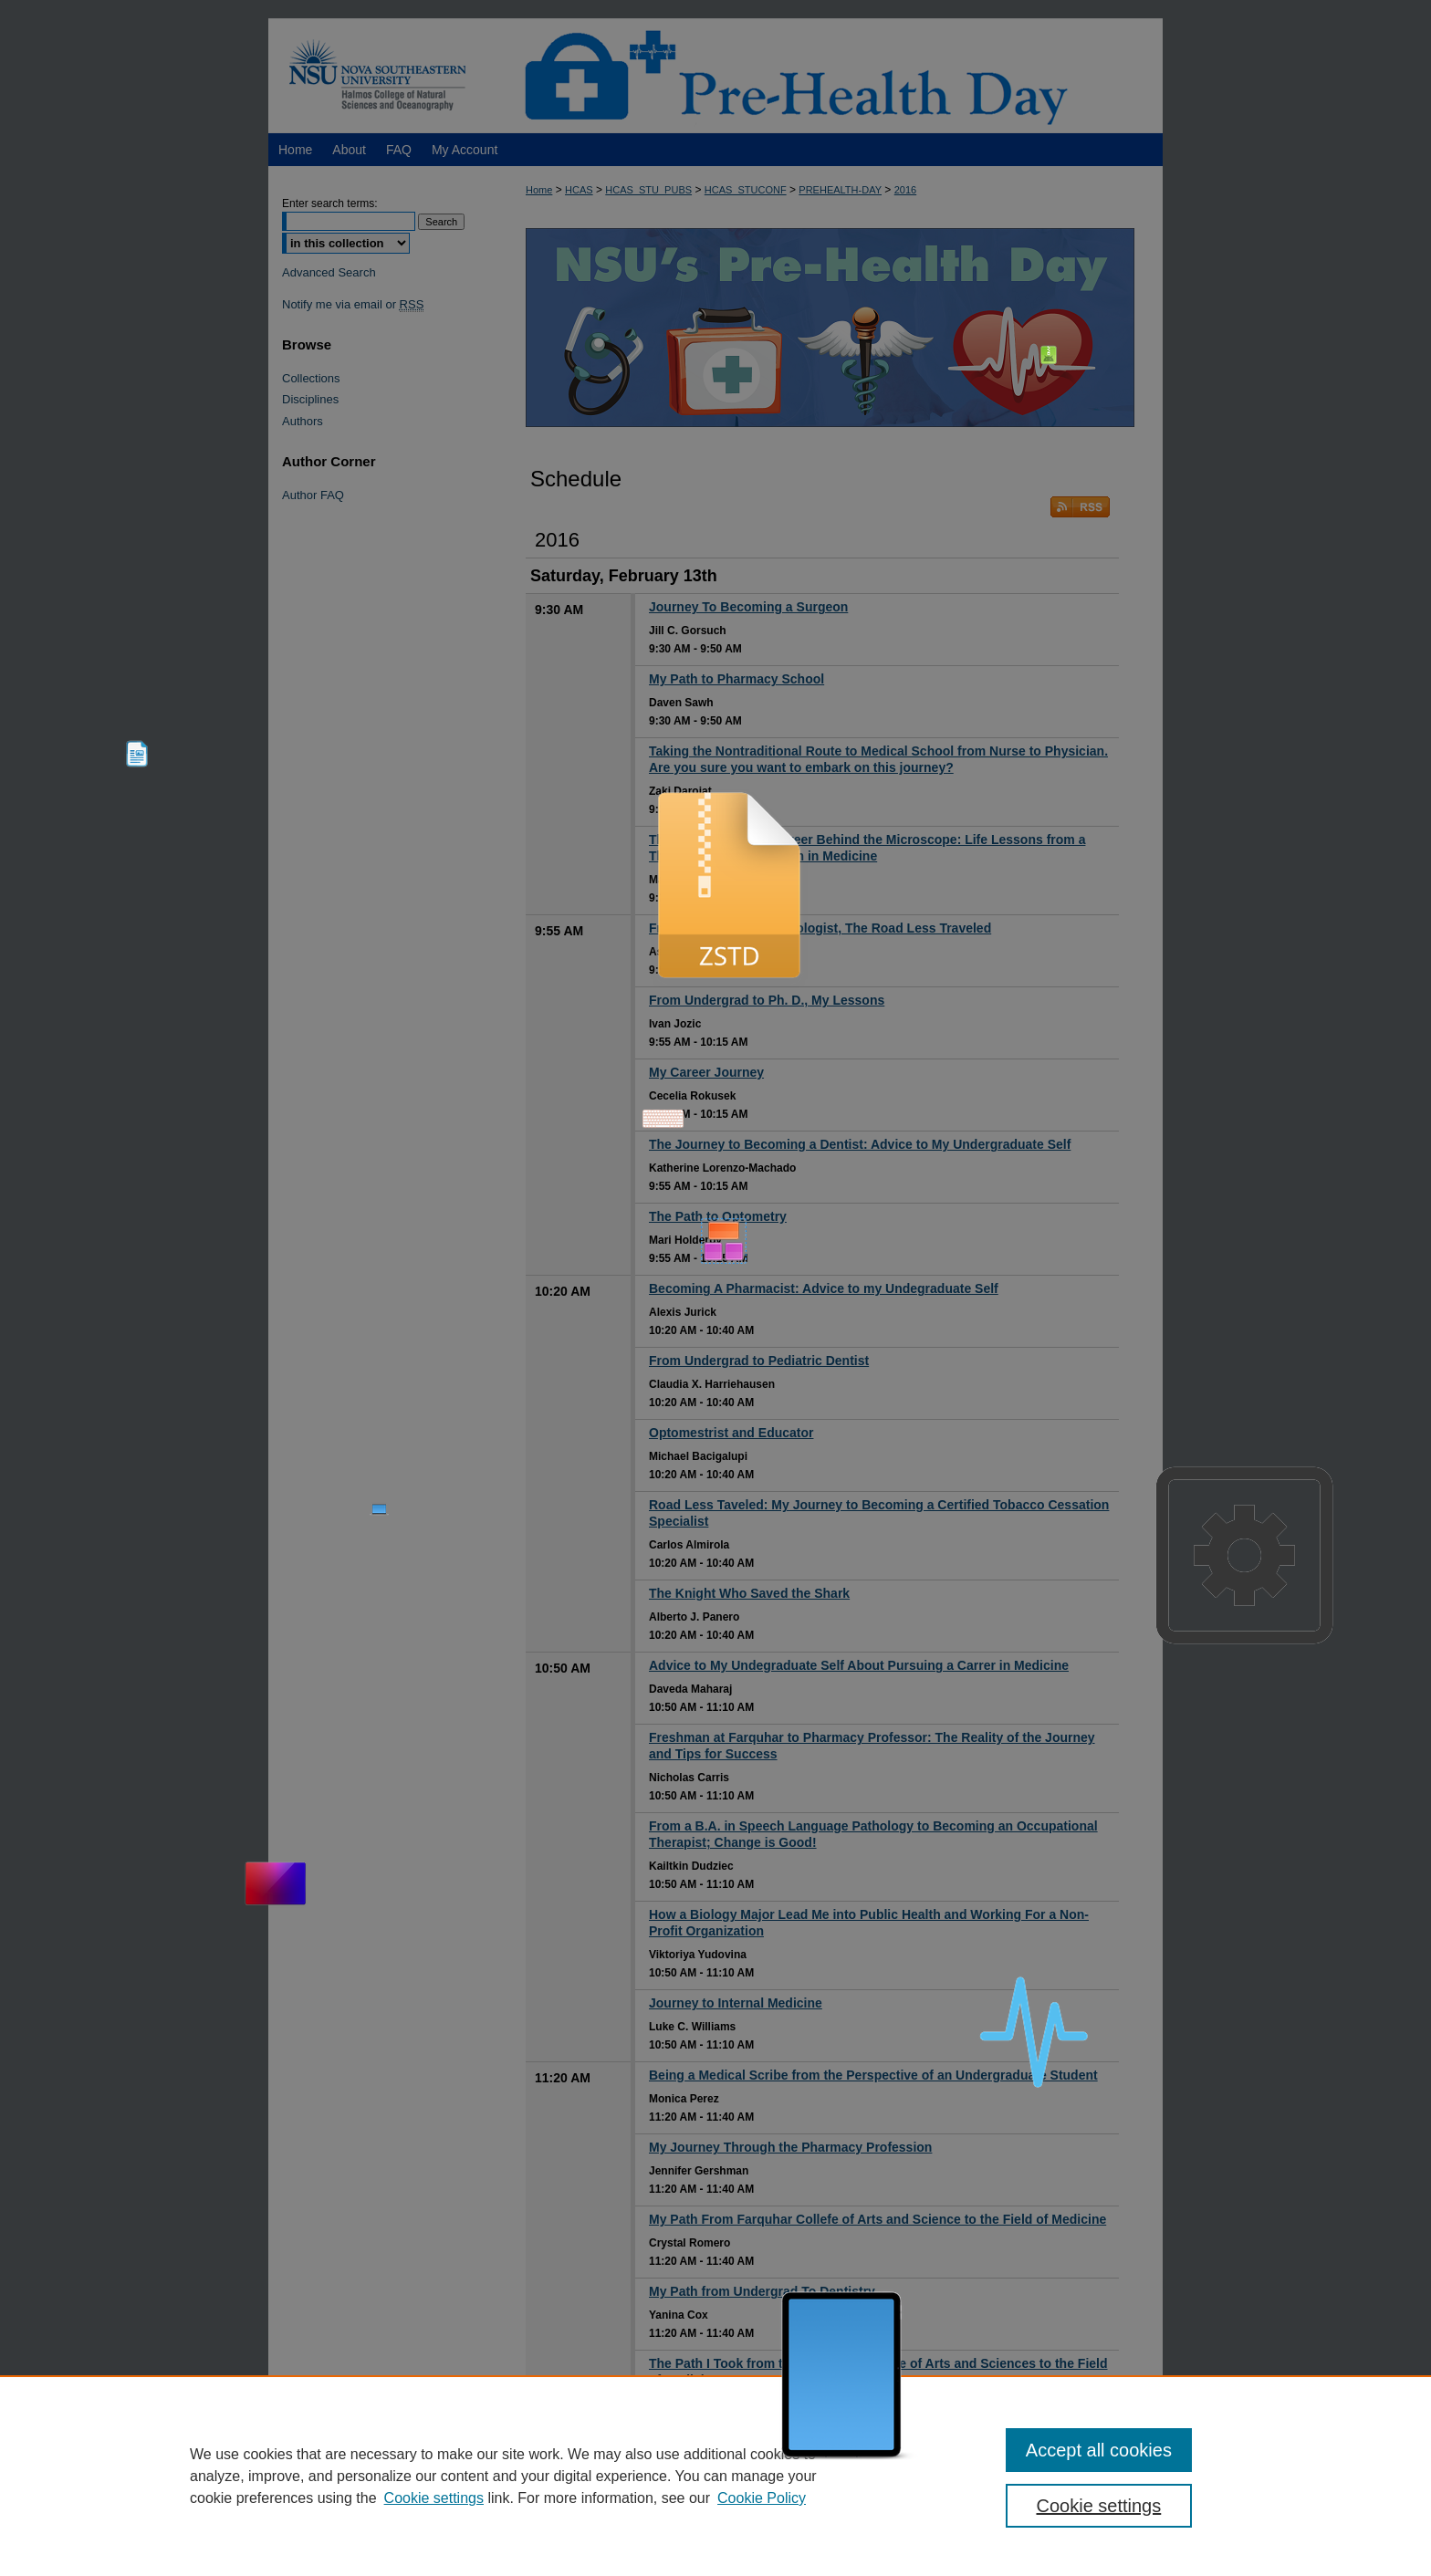 The width and height of the screenshot is (1431, 2576). What do you see at coordinates (379, 1508) in the screenshot?
I see `macbook pro 15-inch device icon` at bounding box center [379, 1508].